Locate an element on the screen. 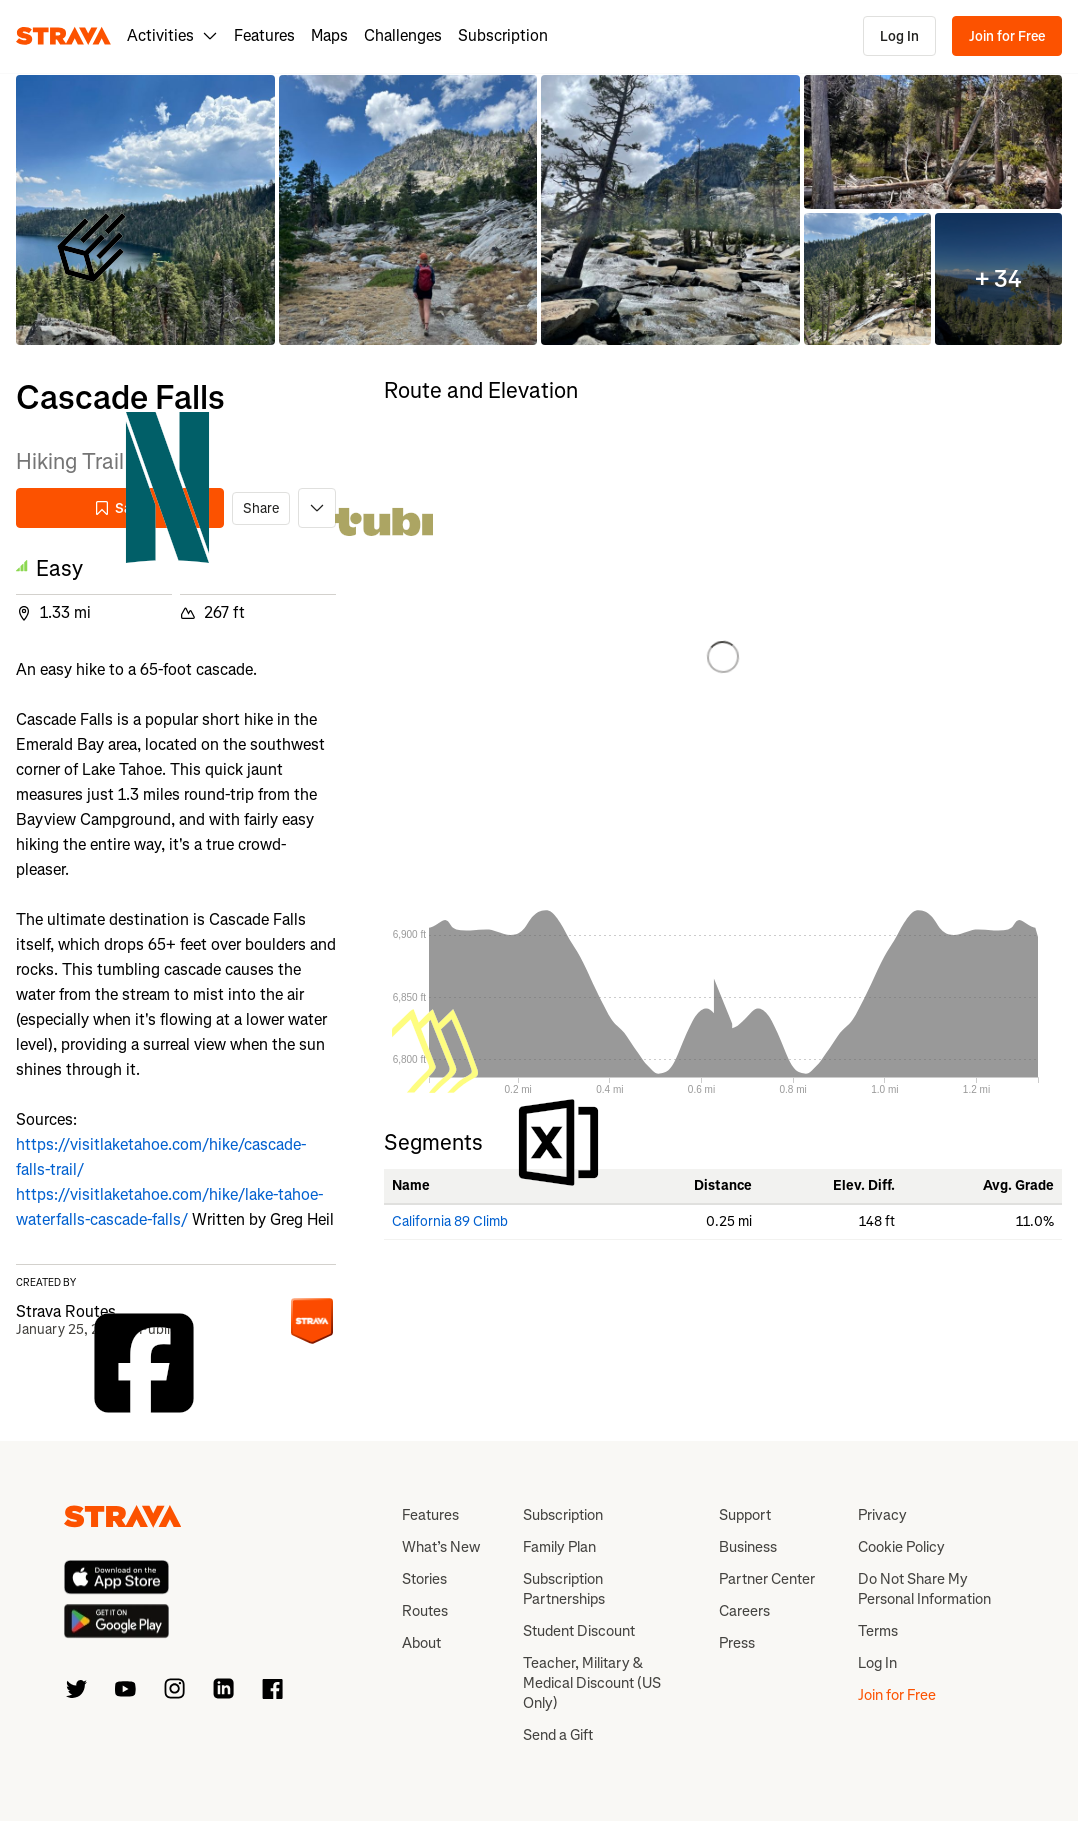 The width and height of the screenshot is (1078, 1821). open Netflix app is located at coordinates (167, 487).